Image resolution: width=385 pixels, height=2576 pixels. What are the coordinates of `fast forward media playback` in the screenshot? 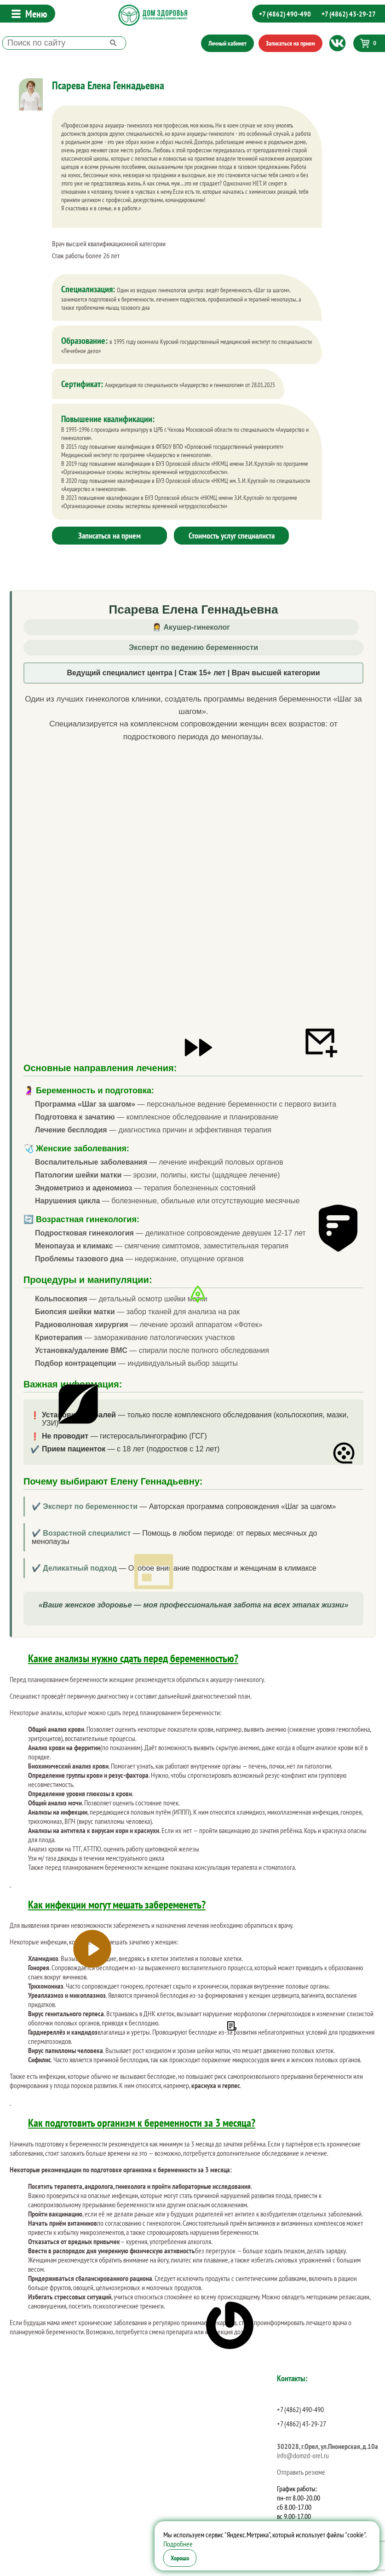 It's located at (197, 1047).